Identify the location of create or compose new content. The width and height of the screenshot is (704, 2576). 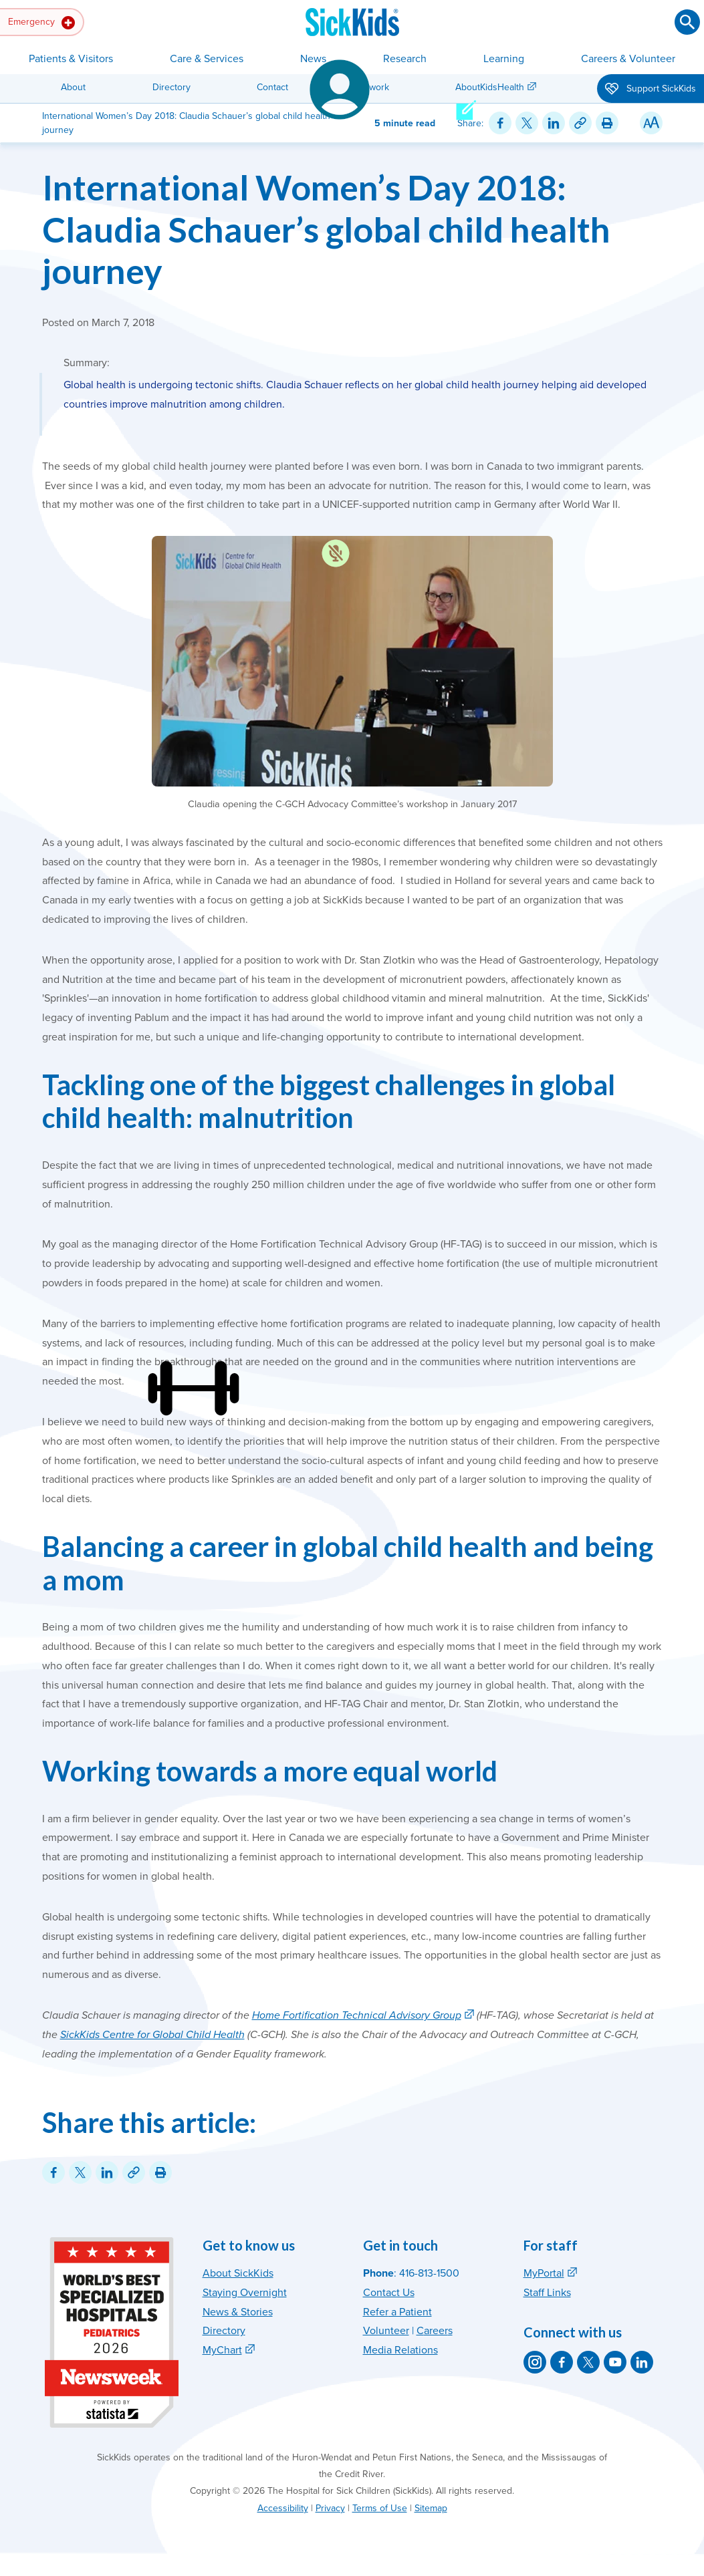
(466, 110).